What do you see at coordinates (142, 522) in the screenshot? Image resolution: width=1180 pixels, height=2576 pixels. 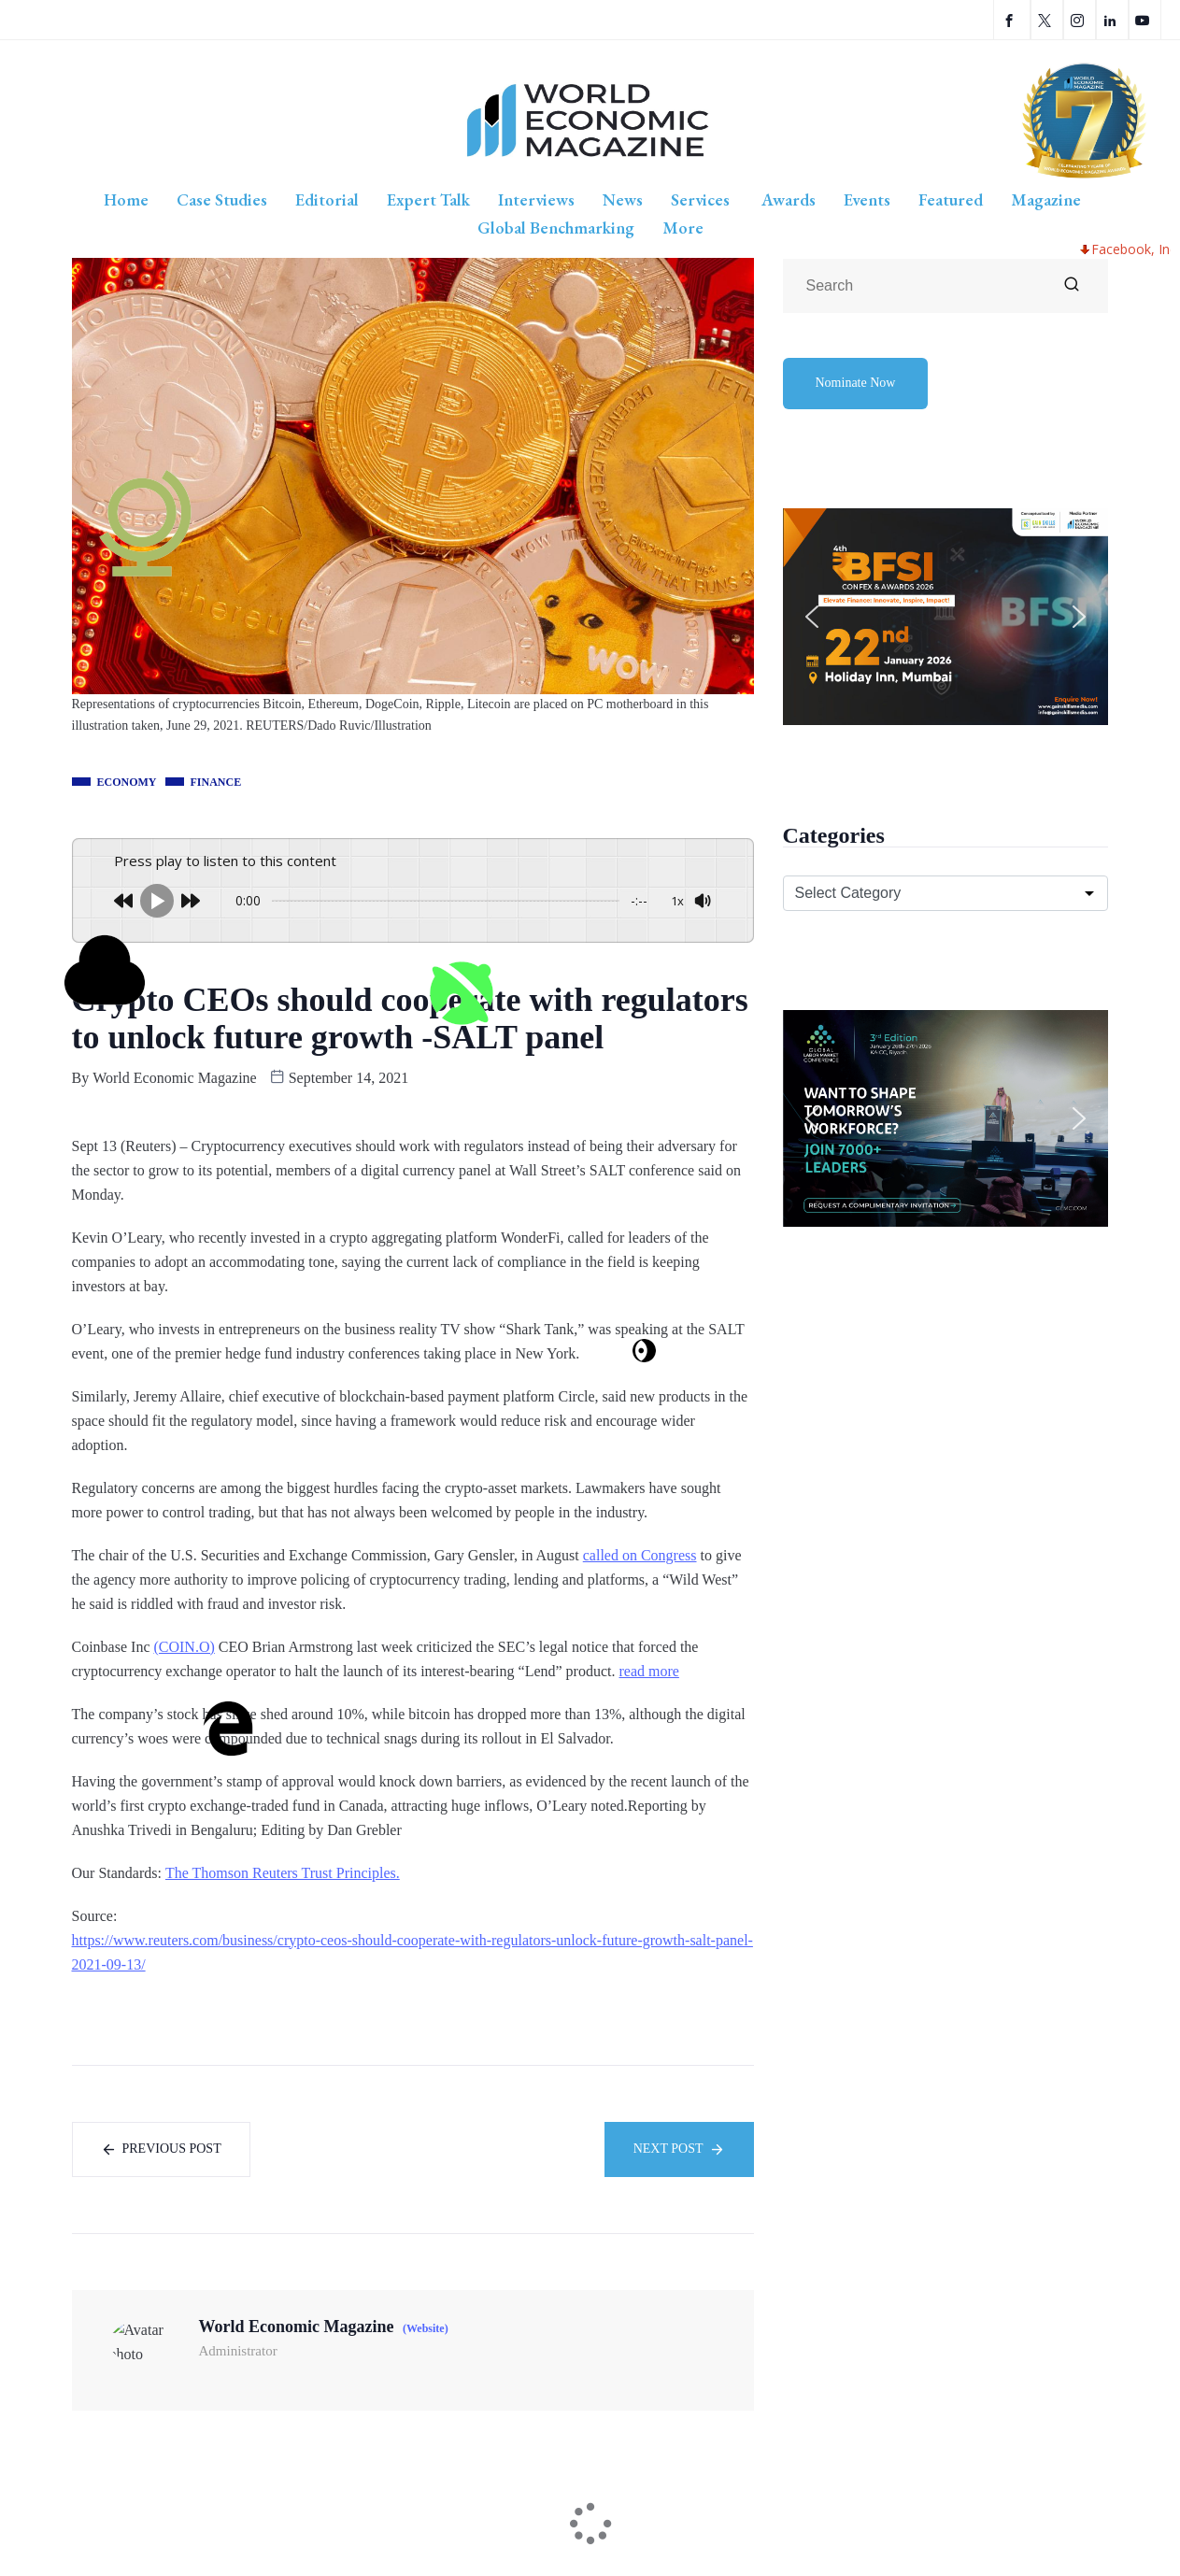 I see `view global or worldwide settings` at bounding box center [142, 522].